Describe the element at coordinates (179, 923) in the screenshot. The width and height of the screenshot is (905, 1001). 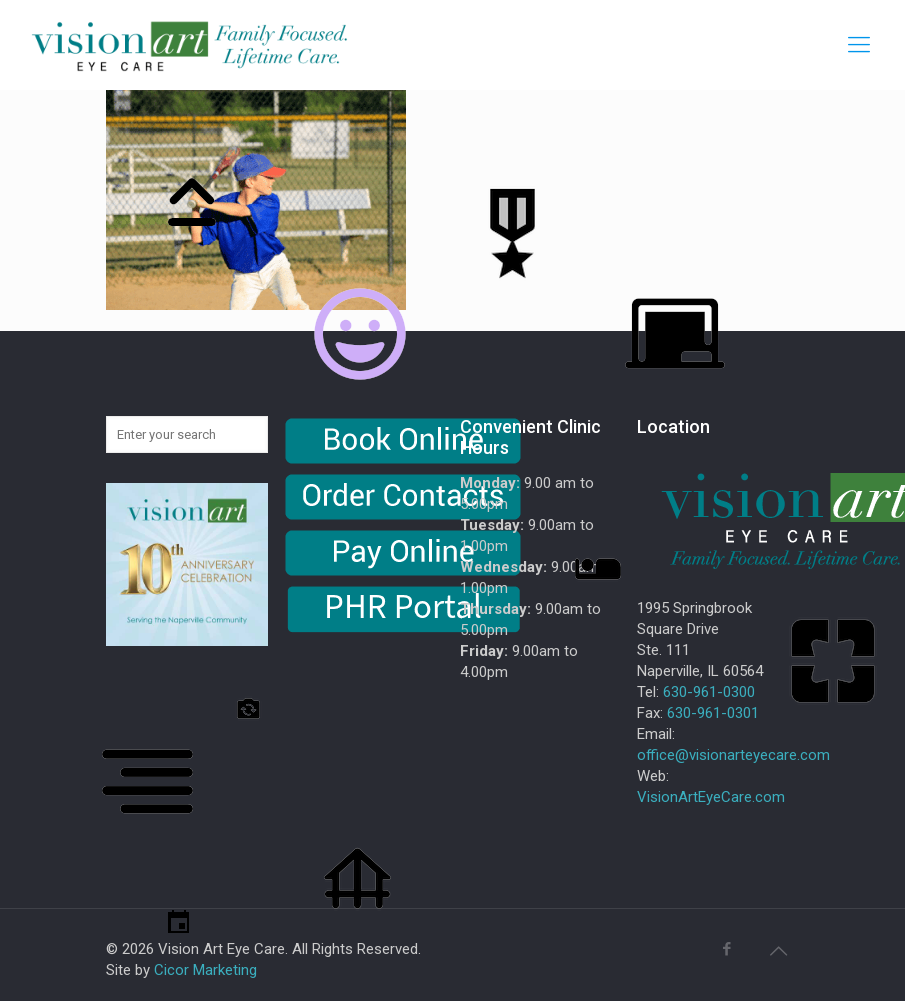
I see `add an event to your calendar` at that location.